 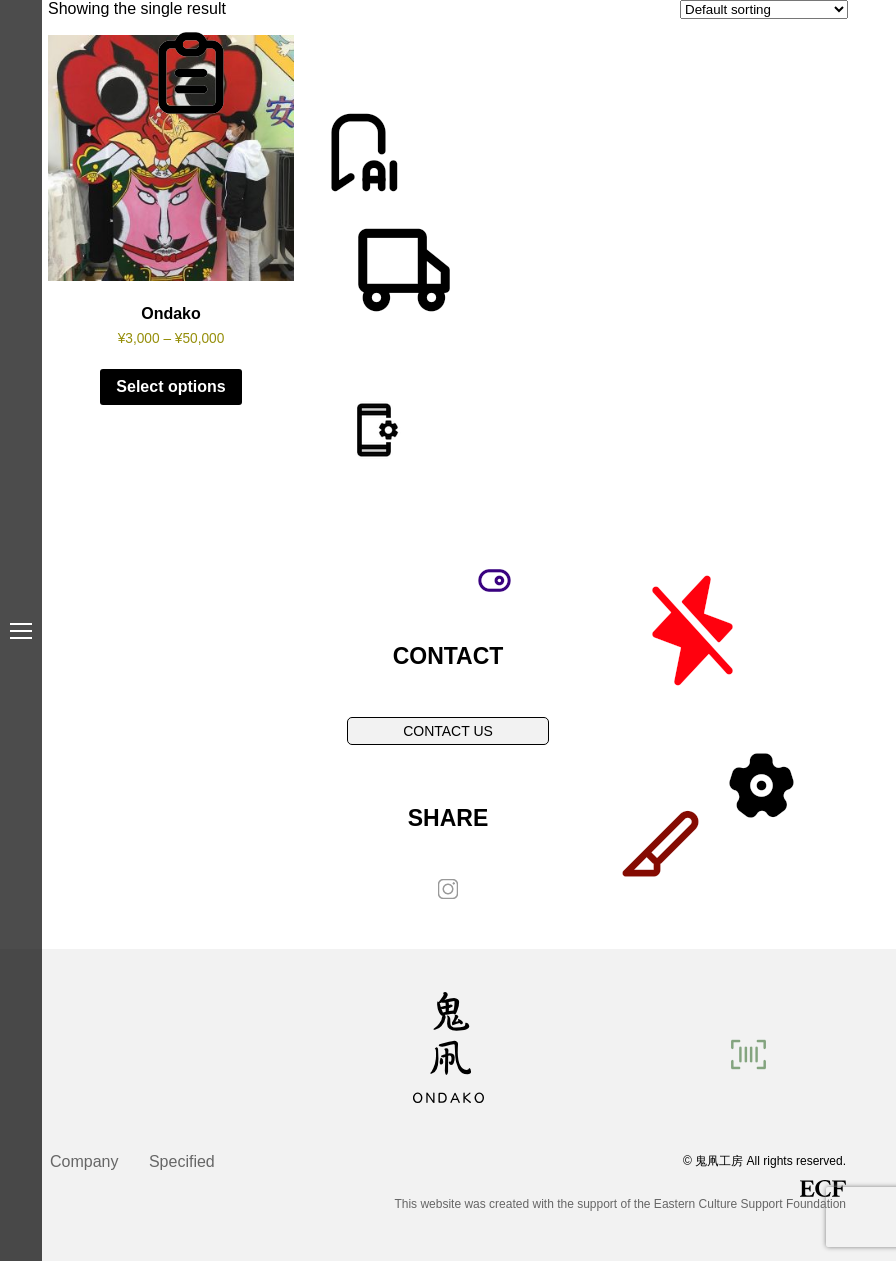 What do you see at coordinates (761, 785) in the screenshot?
I see `open settings menu` at bounding box center [761, 785].